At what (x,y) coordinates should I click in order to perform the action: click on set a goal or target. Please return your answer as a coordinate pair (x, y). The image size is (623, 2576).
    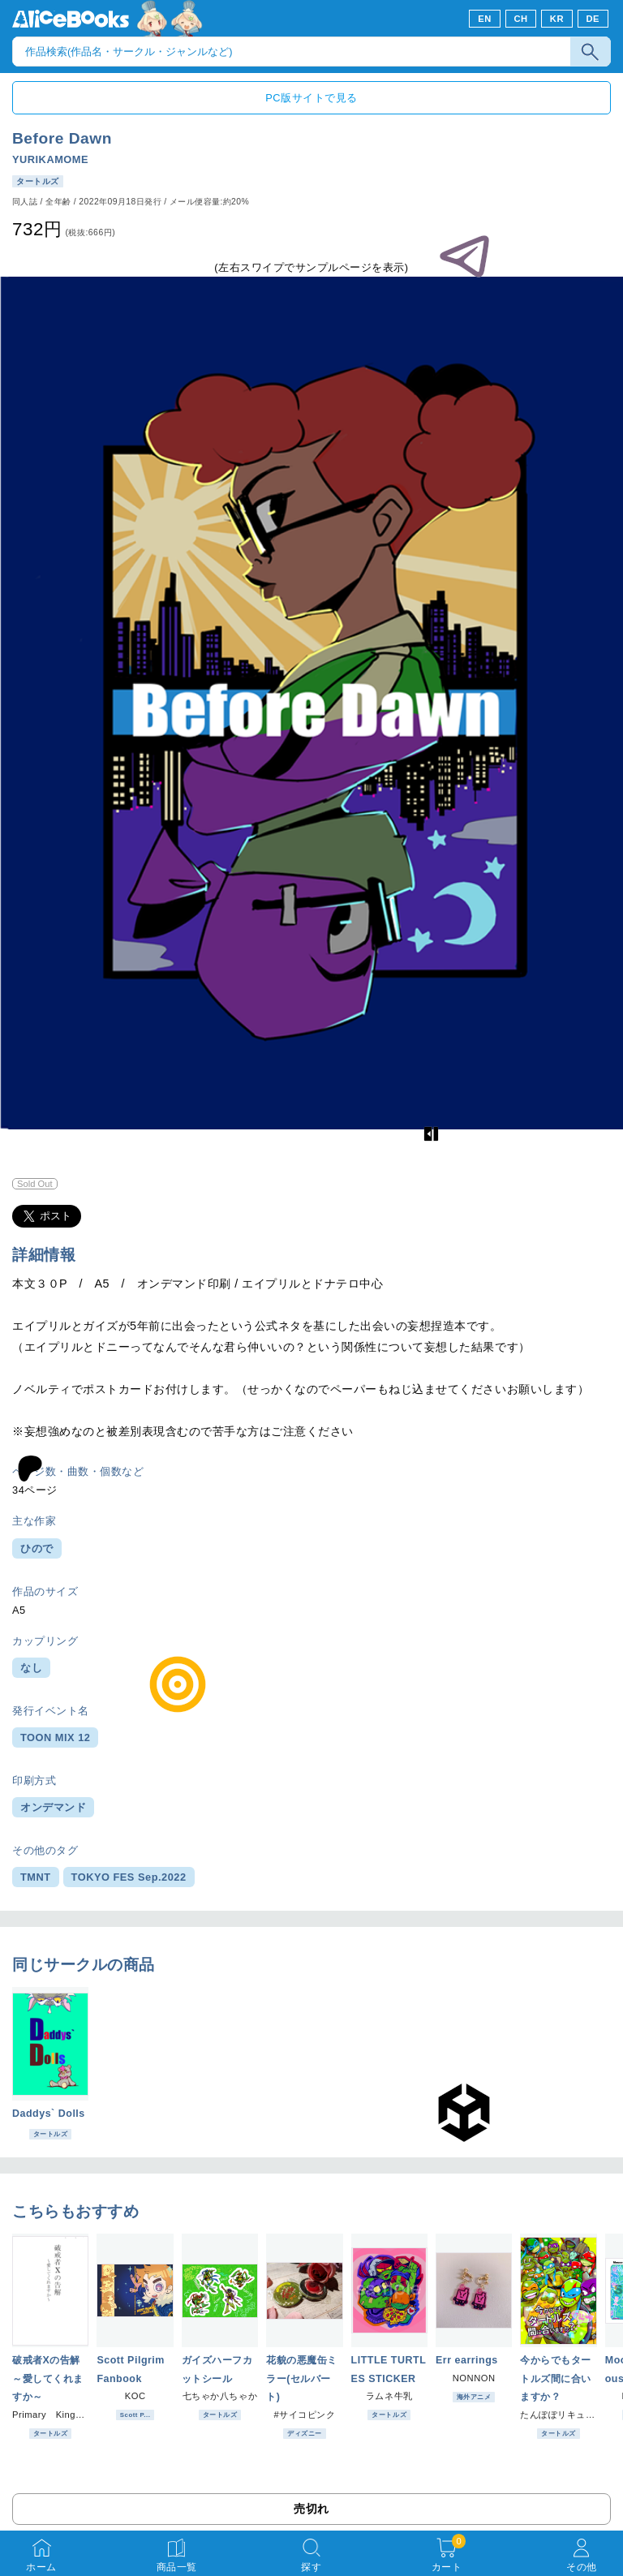
    Looking at the image, I should click on (178, 1684).